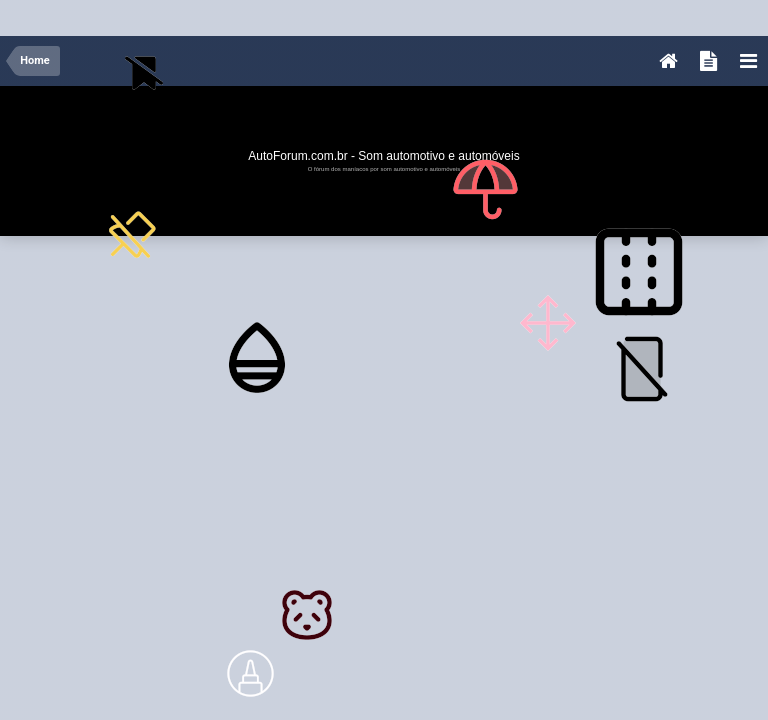  Describe the element at coordinates (307, 615) in the screenshot. I see `access panda or animal-themed content` at that location.